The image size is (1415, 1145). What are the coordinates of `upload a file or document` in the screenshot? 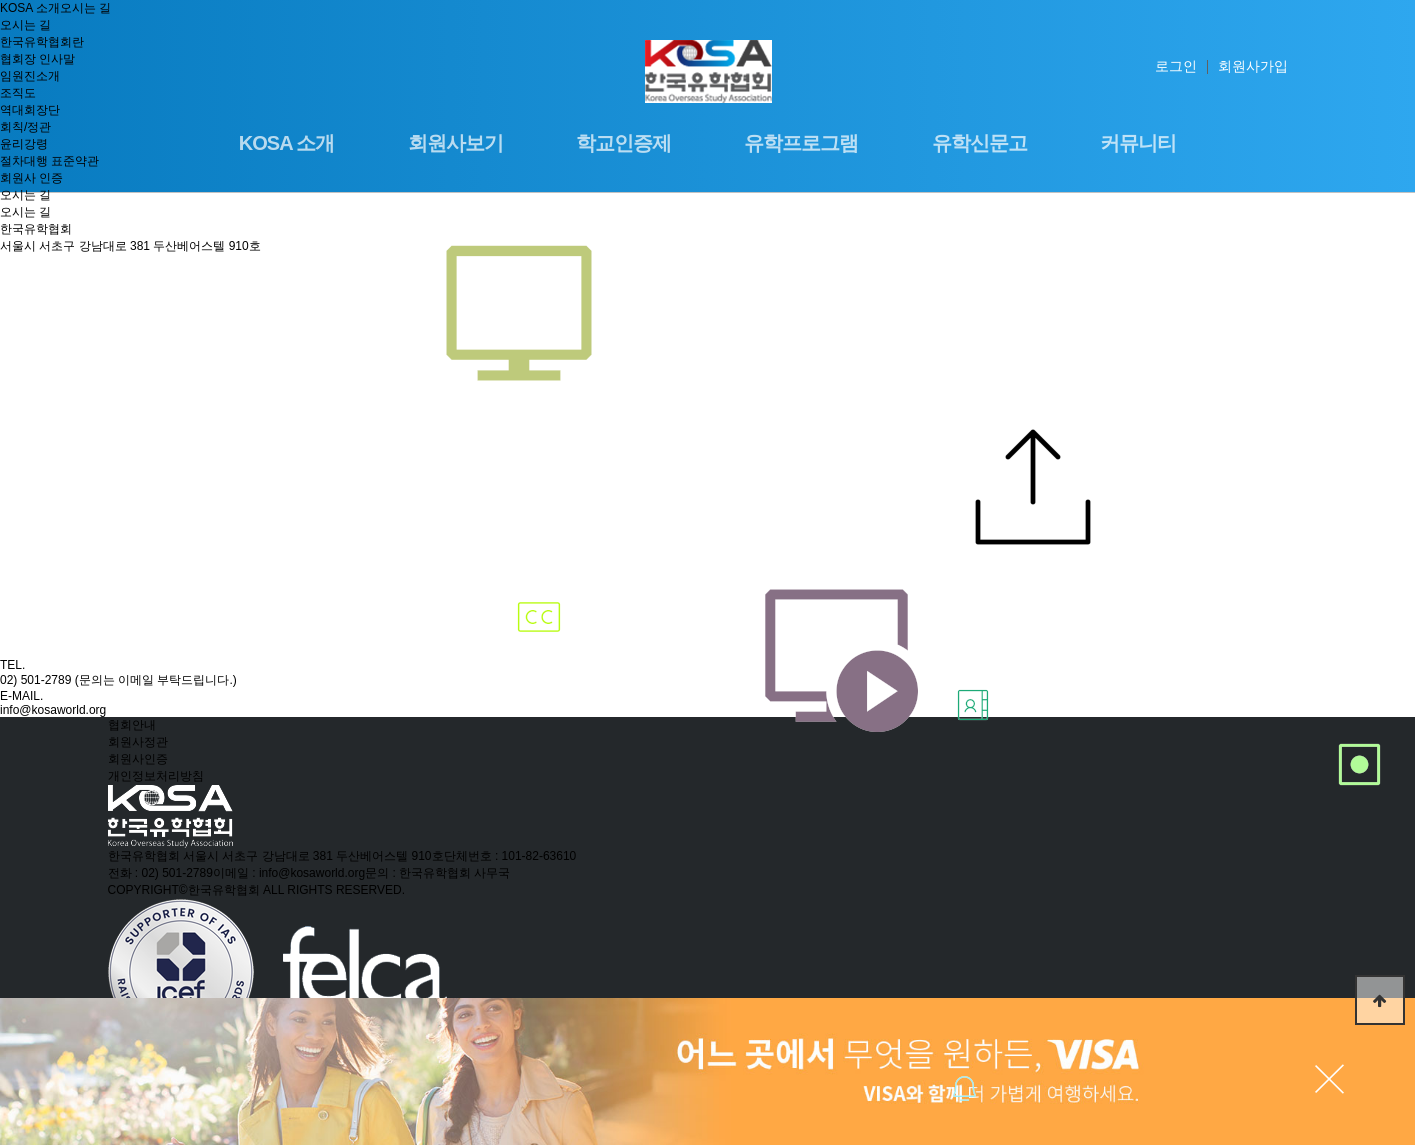 It's located at (1033, 492).